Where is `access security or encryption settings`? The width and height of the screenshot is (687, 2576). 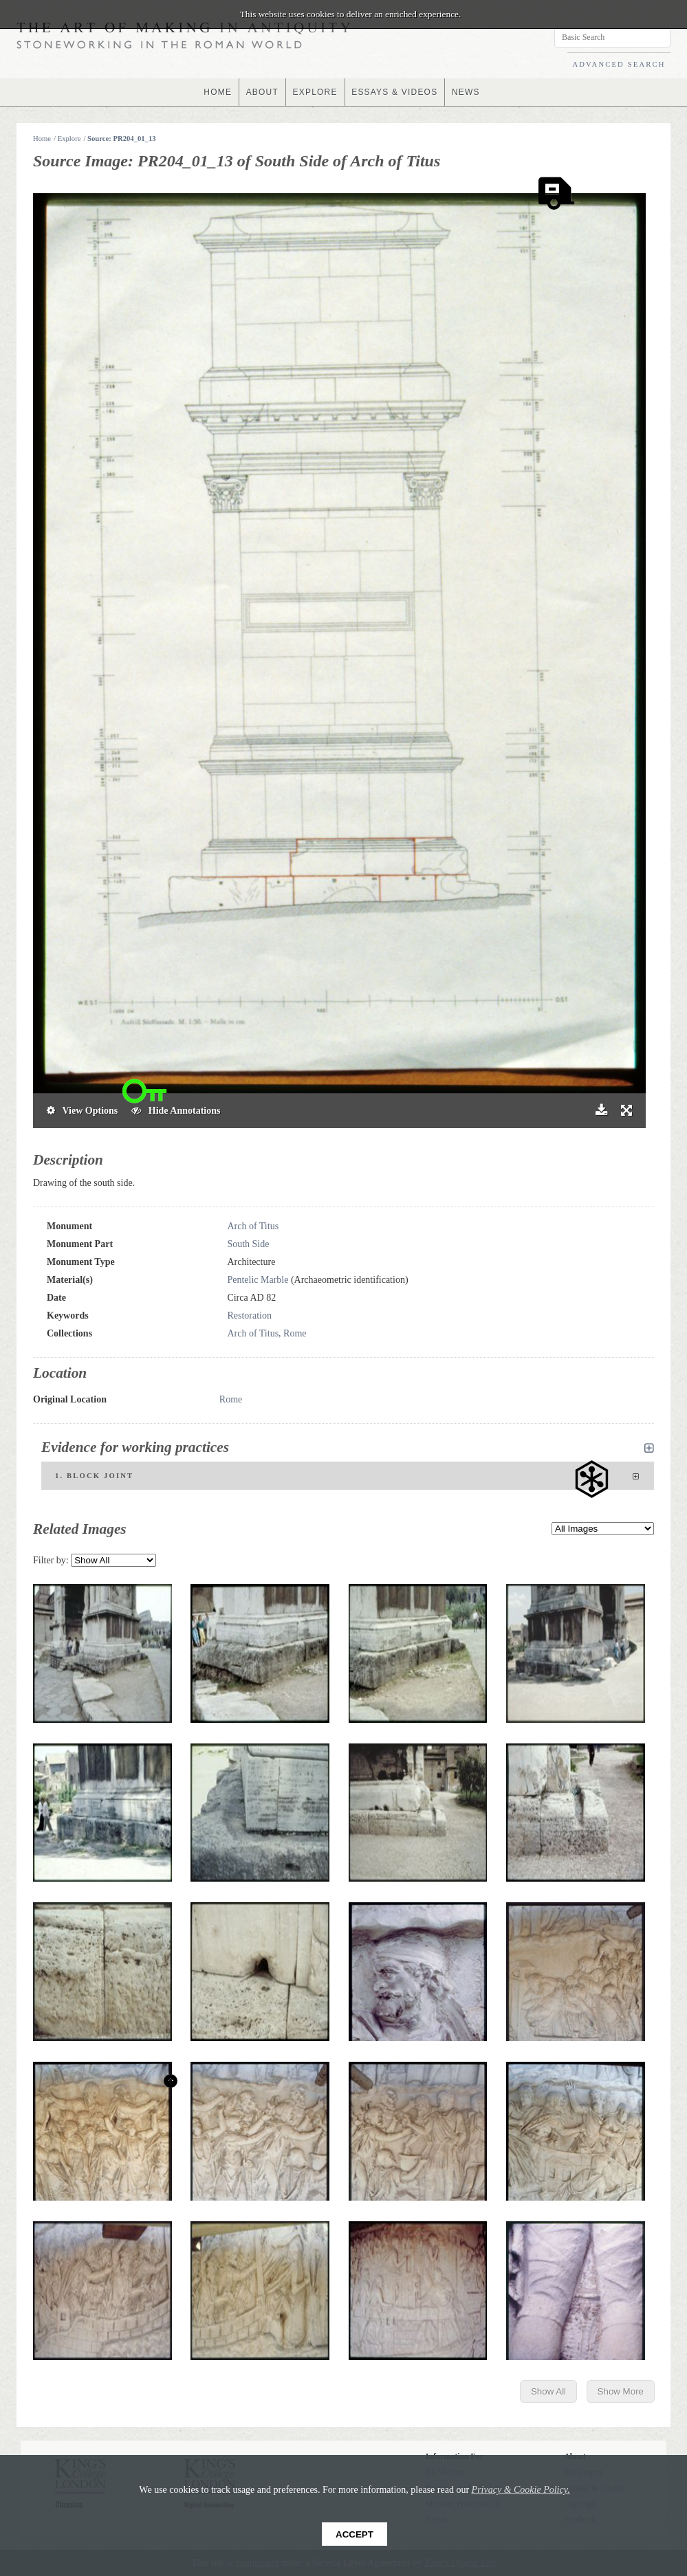
access security or encryption settings is located at coordinates (144, 1091).